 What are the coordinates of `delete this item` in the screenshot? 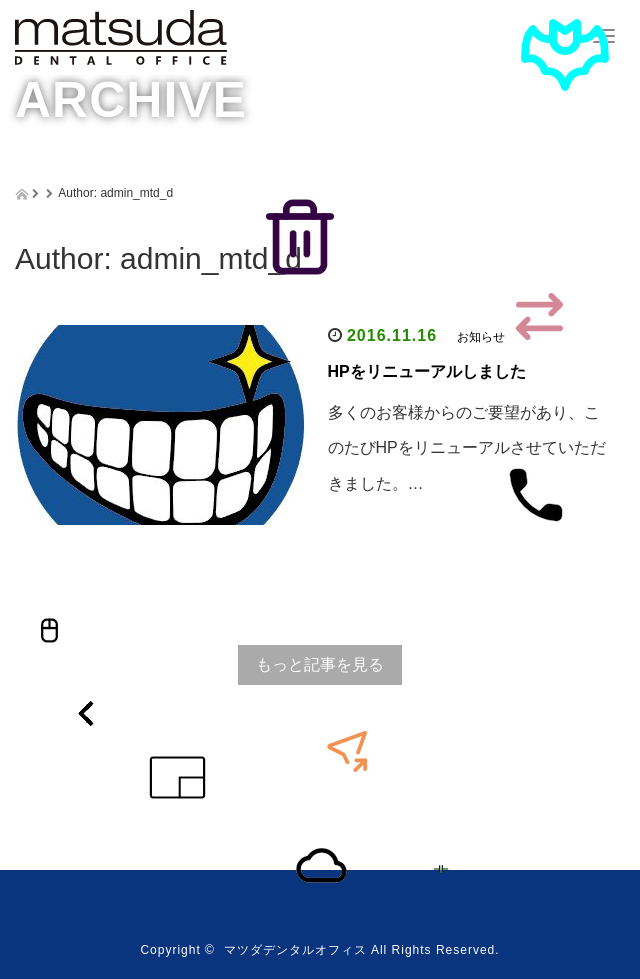 It's located at (300, 237).